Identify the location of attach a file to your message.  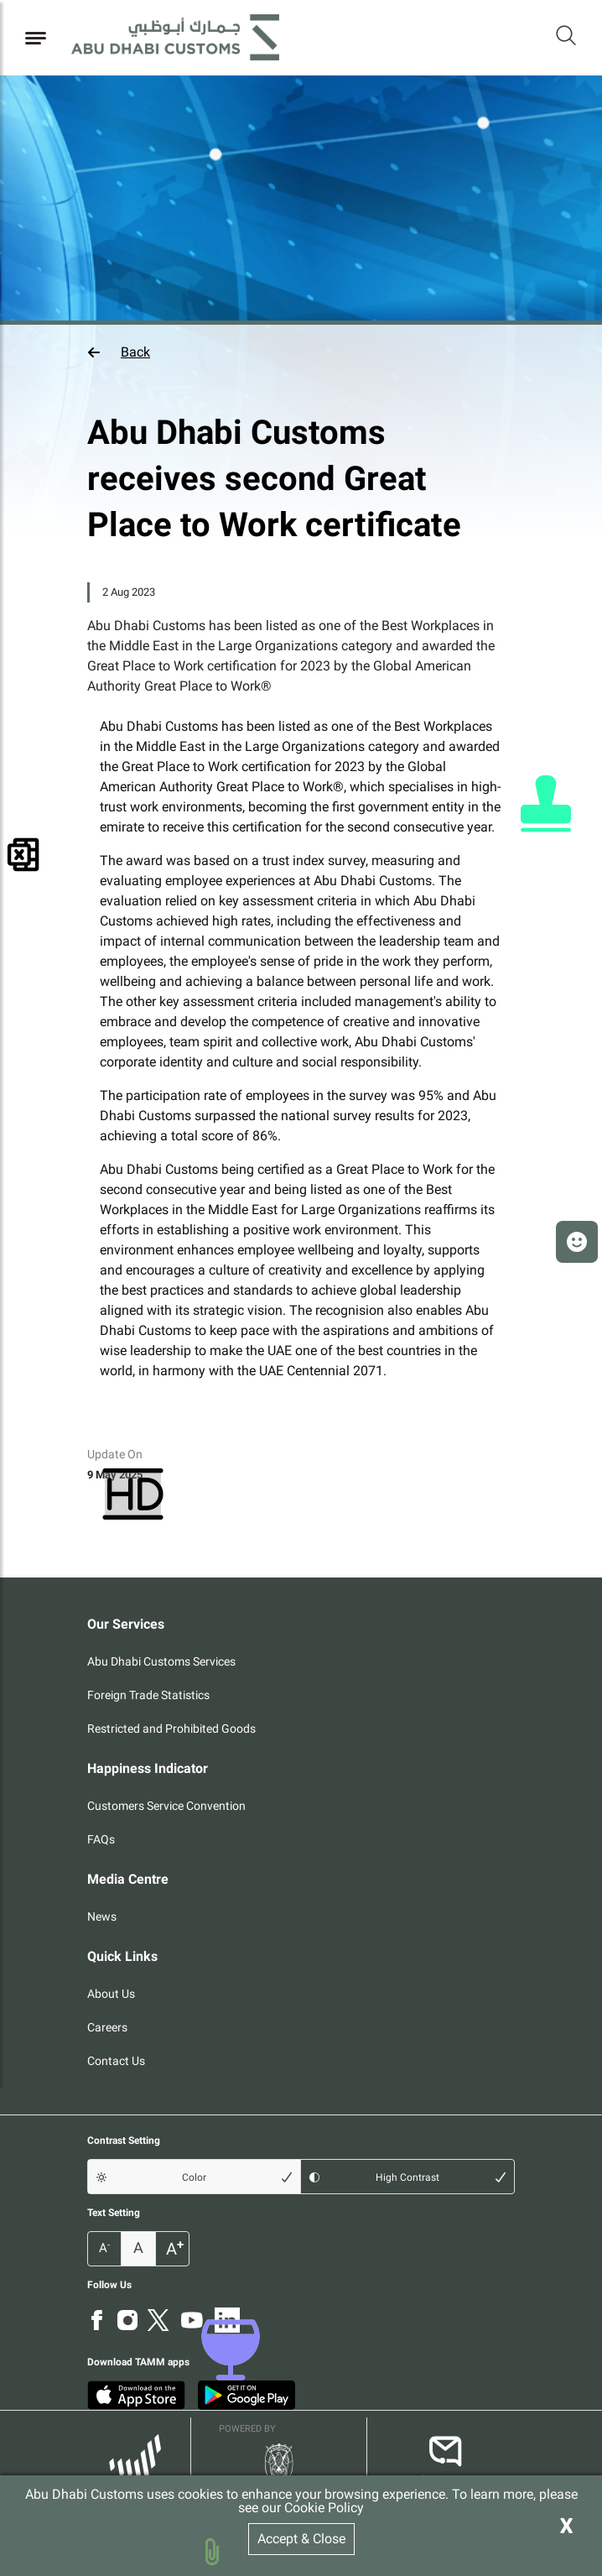
(212, 2552).